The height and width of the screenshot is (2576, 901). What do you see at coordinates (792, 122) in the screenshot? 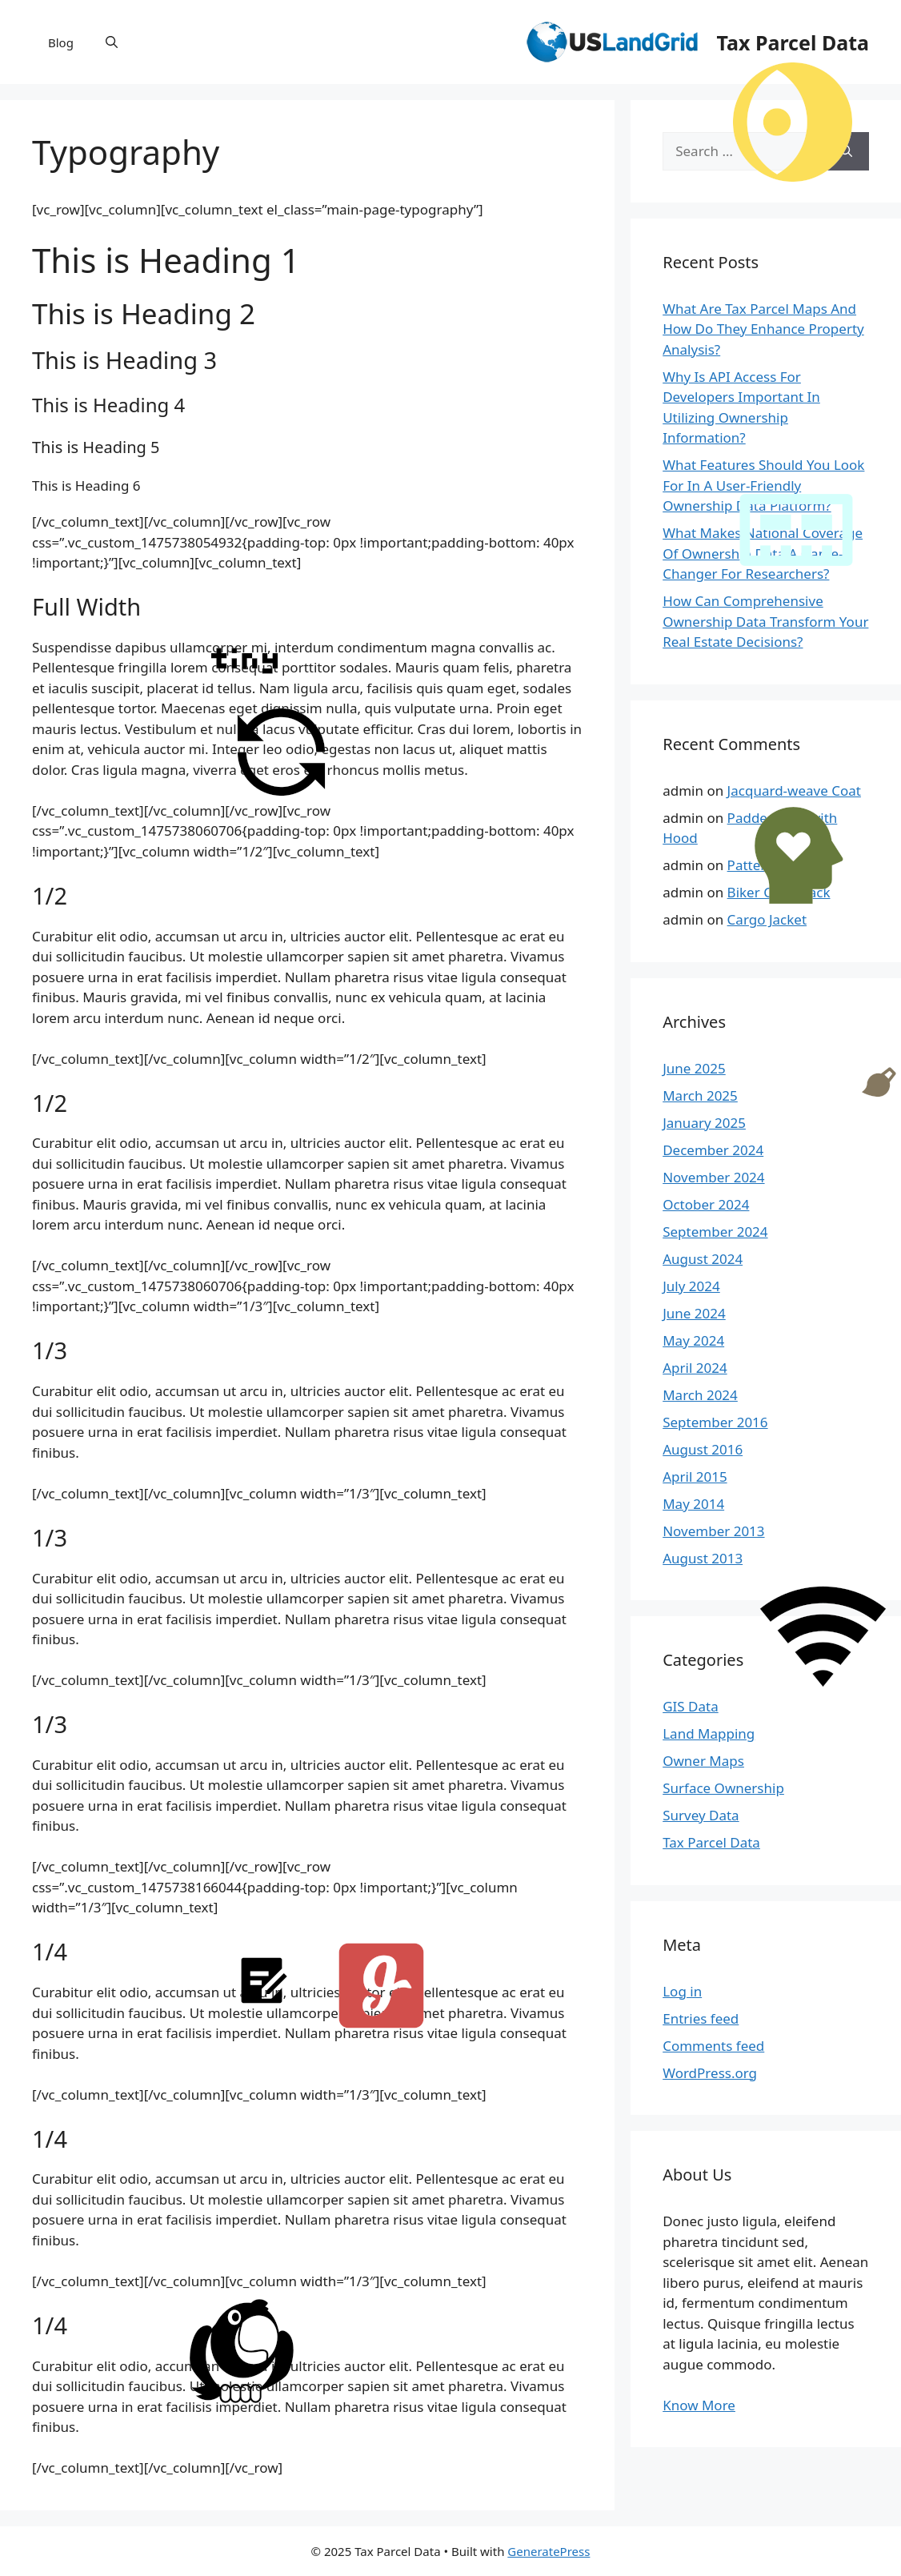
I see `icomoon icon font service logo` at bounding box center [792, 122].